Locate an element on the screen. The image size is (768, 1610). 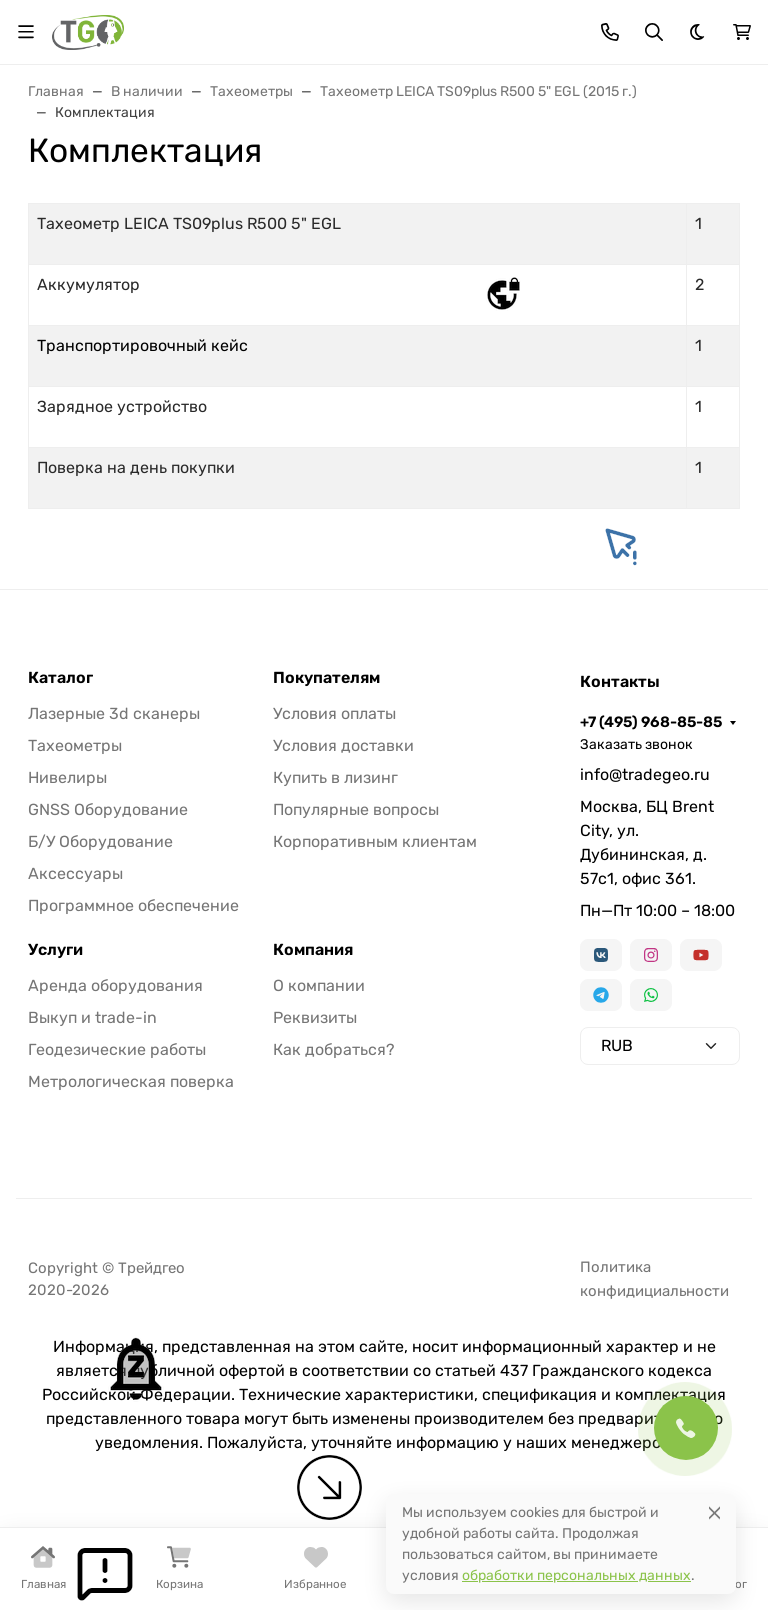
notifications are currently snoozed is located at coordinates (136, 1368).